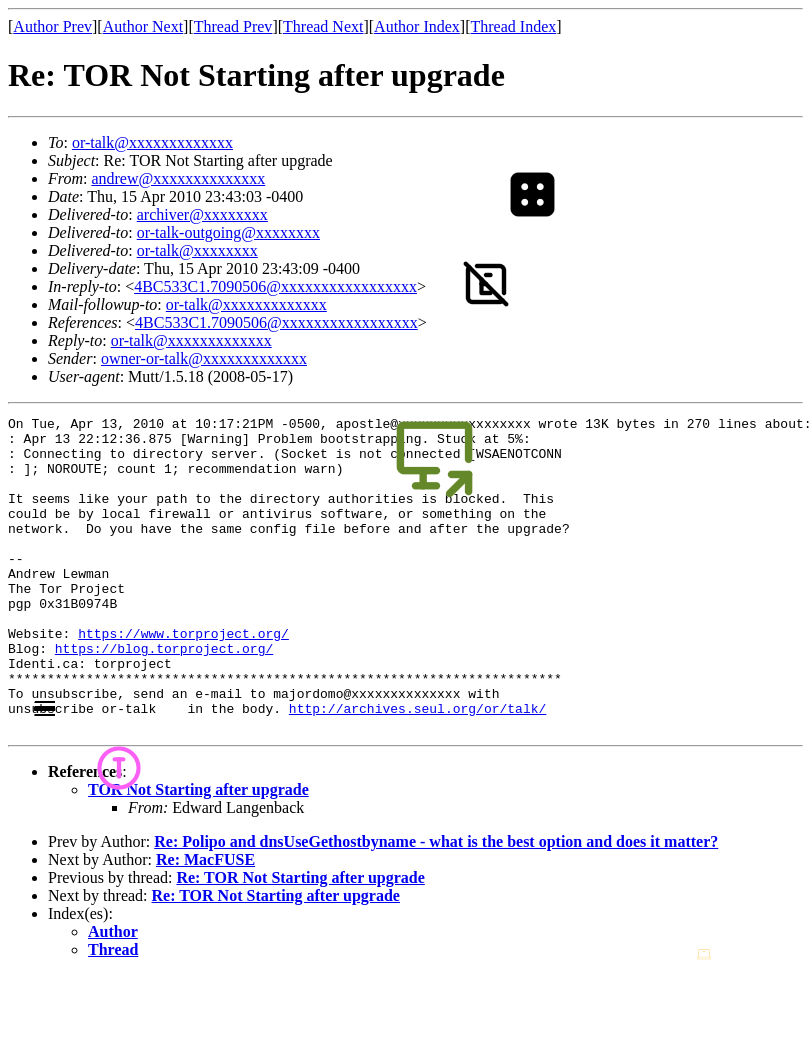 The width and height of the screenshot is (811, 1056). What do you see at coordinates (434, 455) in the screenshot?
I see `share your screen with others` at bounding box center [434, 455].